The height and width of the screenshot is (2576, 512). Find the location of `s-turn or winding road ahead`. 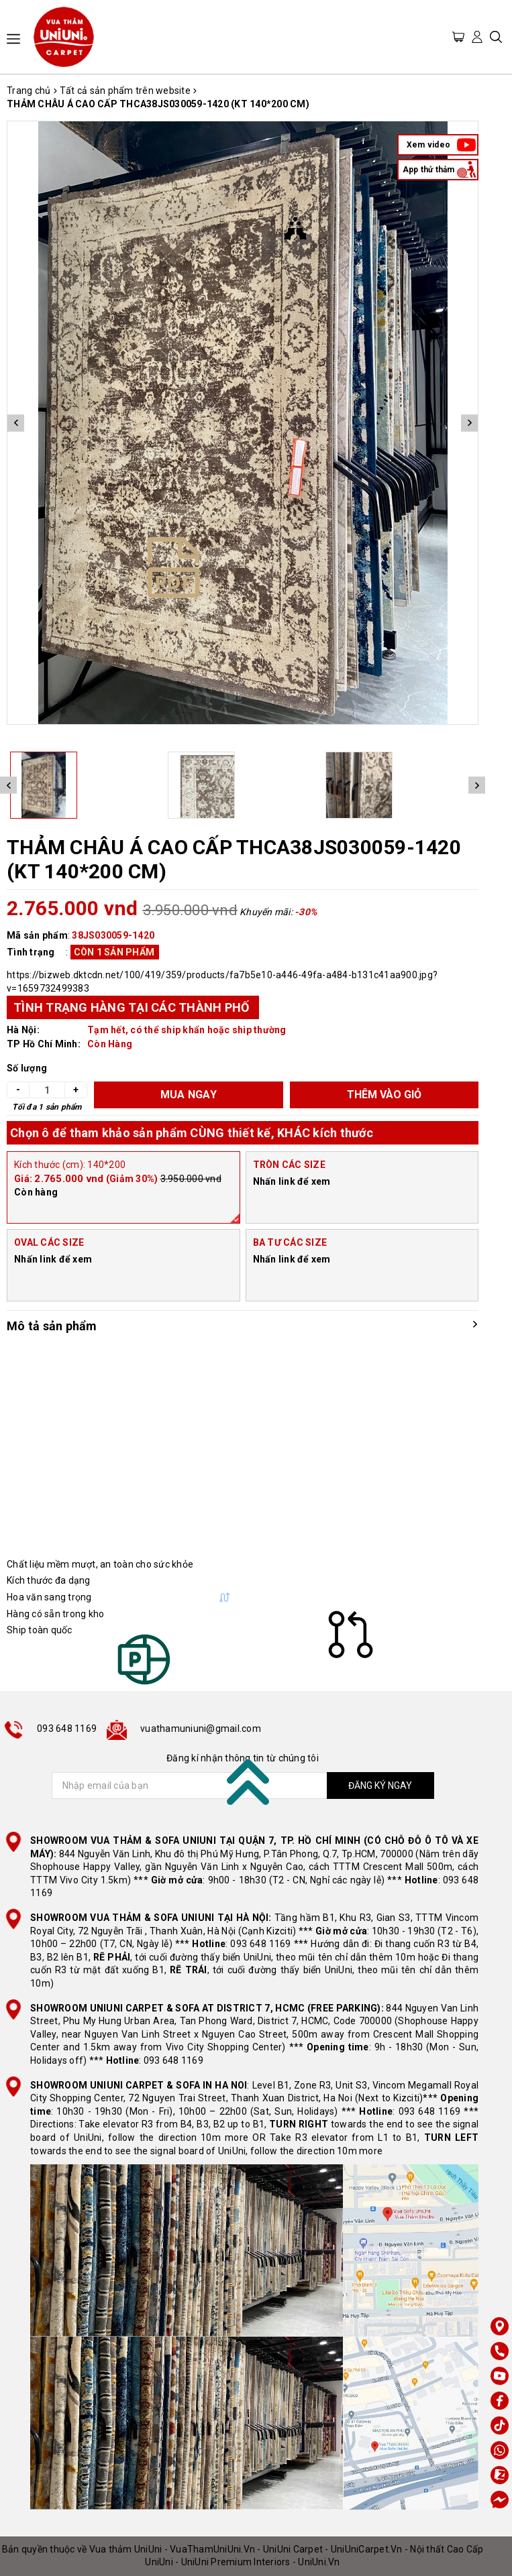

s-turn or winding road ahead is located at coordinates (224, 1597).